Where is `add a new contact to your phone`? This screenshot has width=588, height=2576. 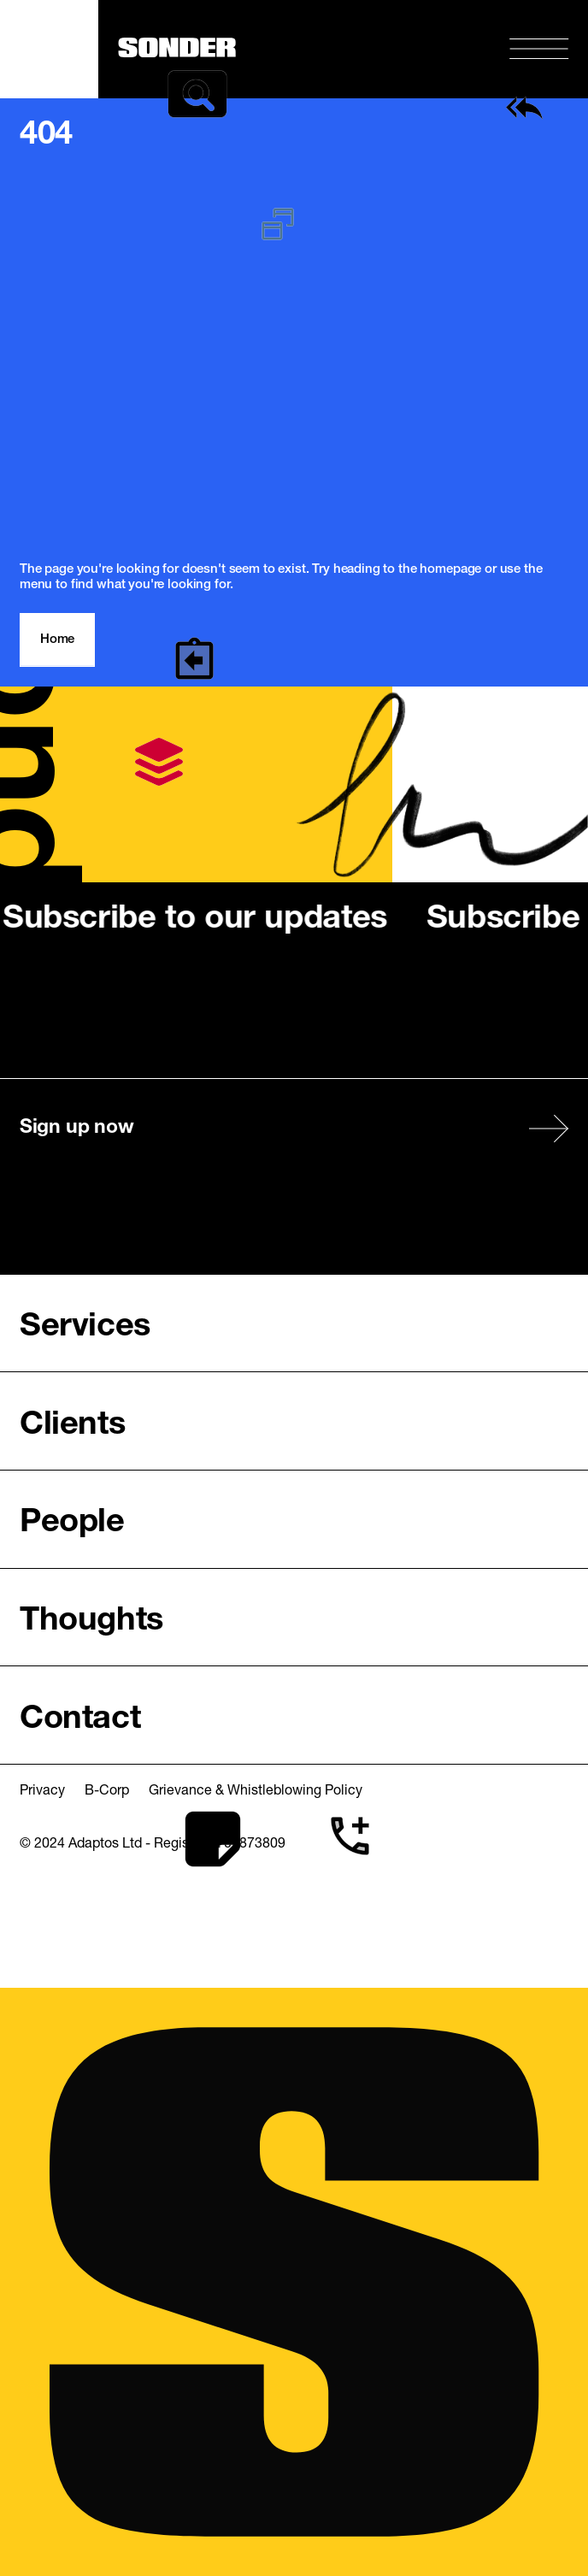 add a new contact to your phone is located at coordinates (350, 1836).